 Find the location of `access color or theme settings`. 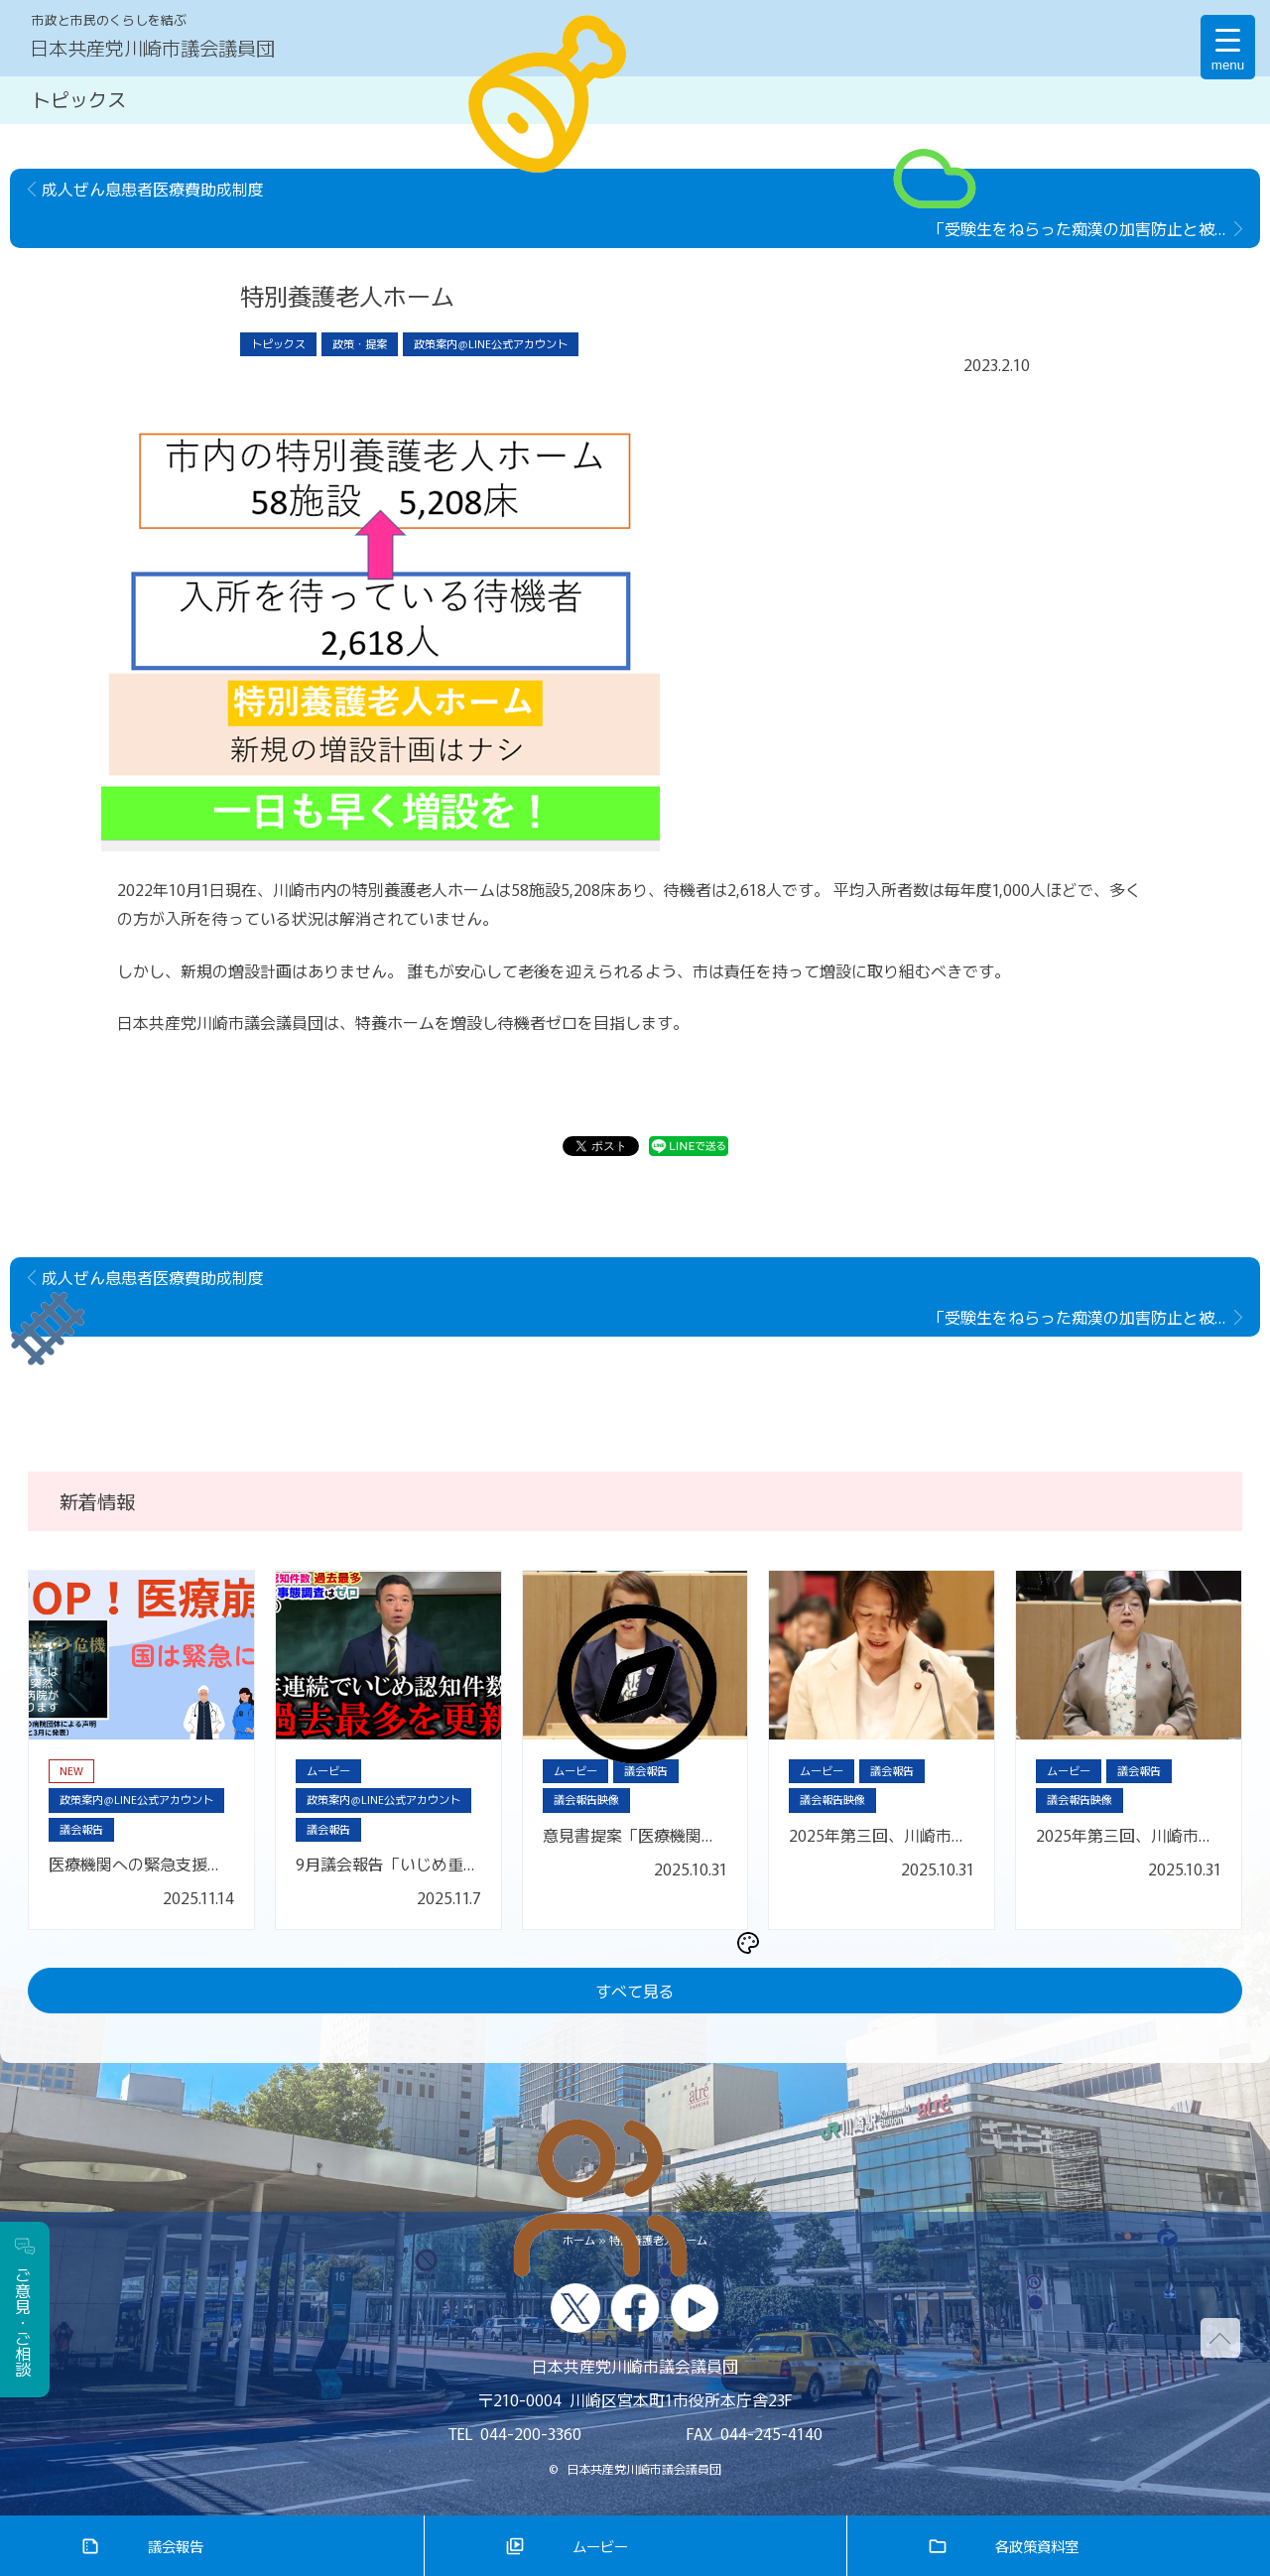

access color or theme settings is located at coordinates (748, 1943).